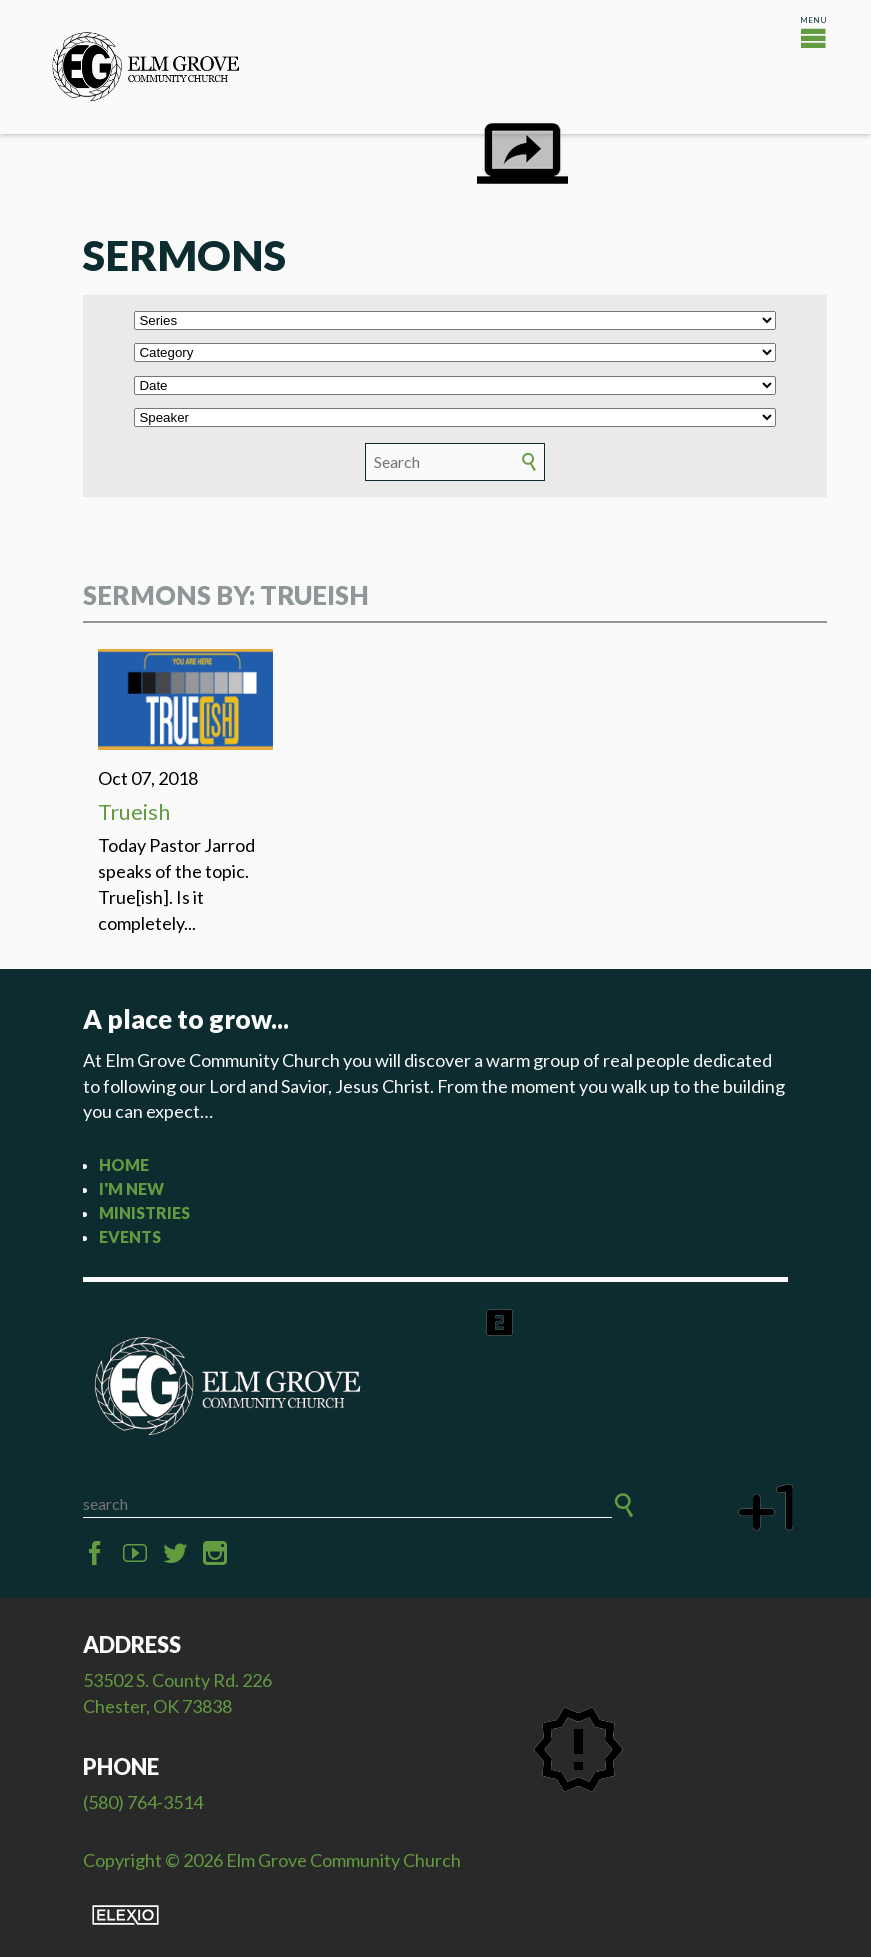 Image resolution: width=871 pixels, height=1957 pixels. Describe the element at coordinates (578, 1749) in the screenshot. I see `indicates new or recently added content` at that location.